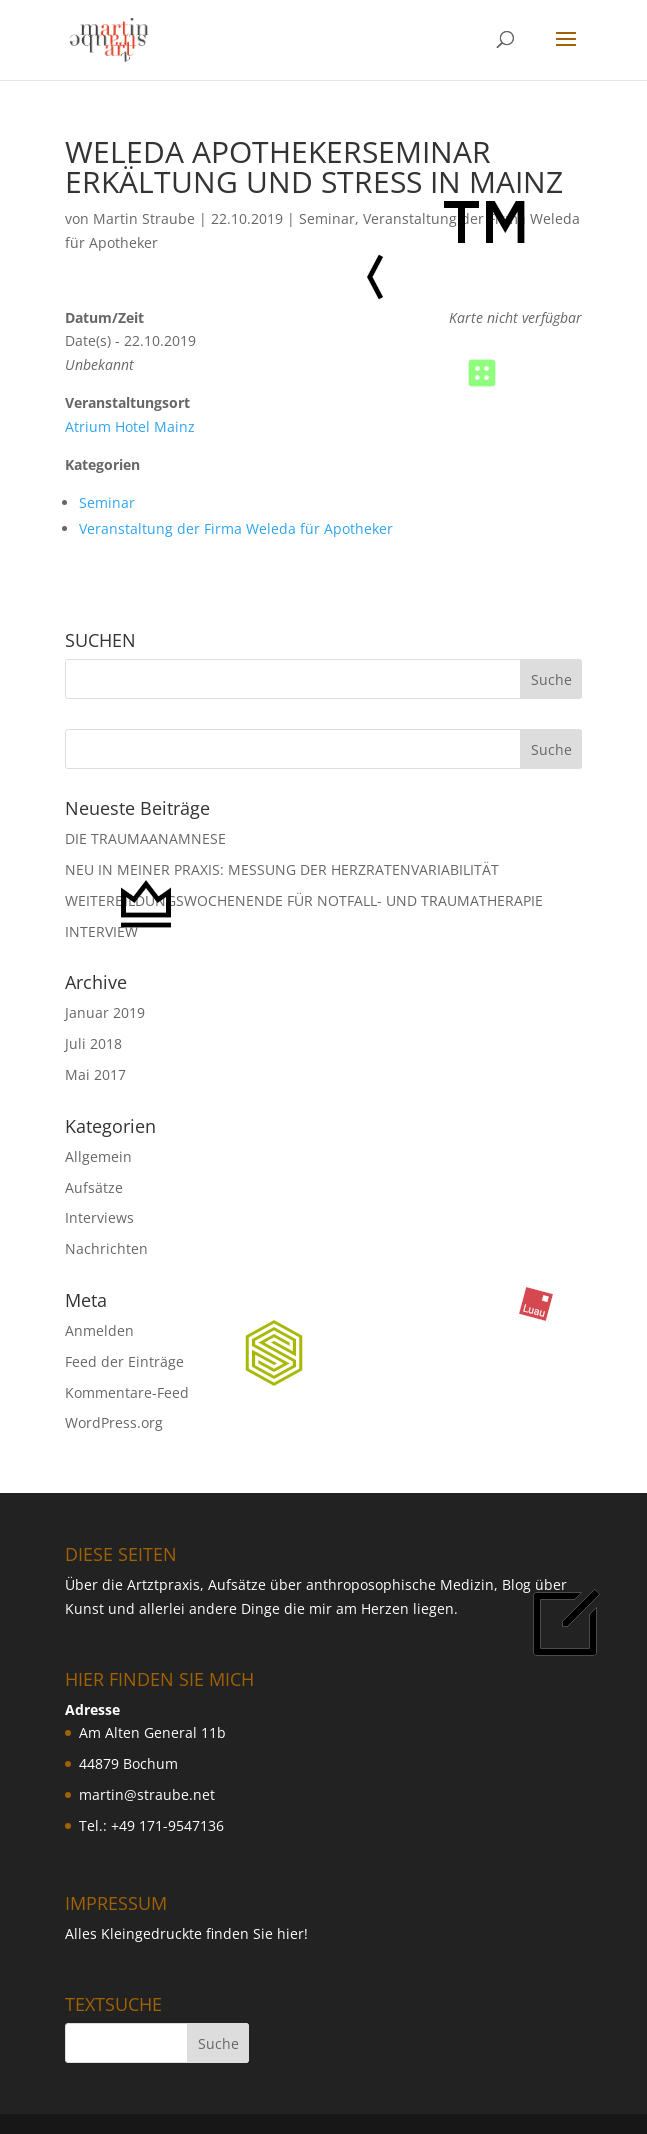  I want to click on indicates trademarked content or branding, so click(486, 222).